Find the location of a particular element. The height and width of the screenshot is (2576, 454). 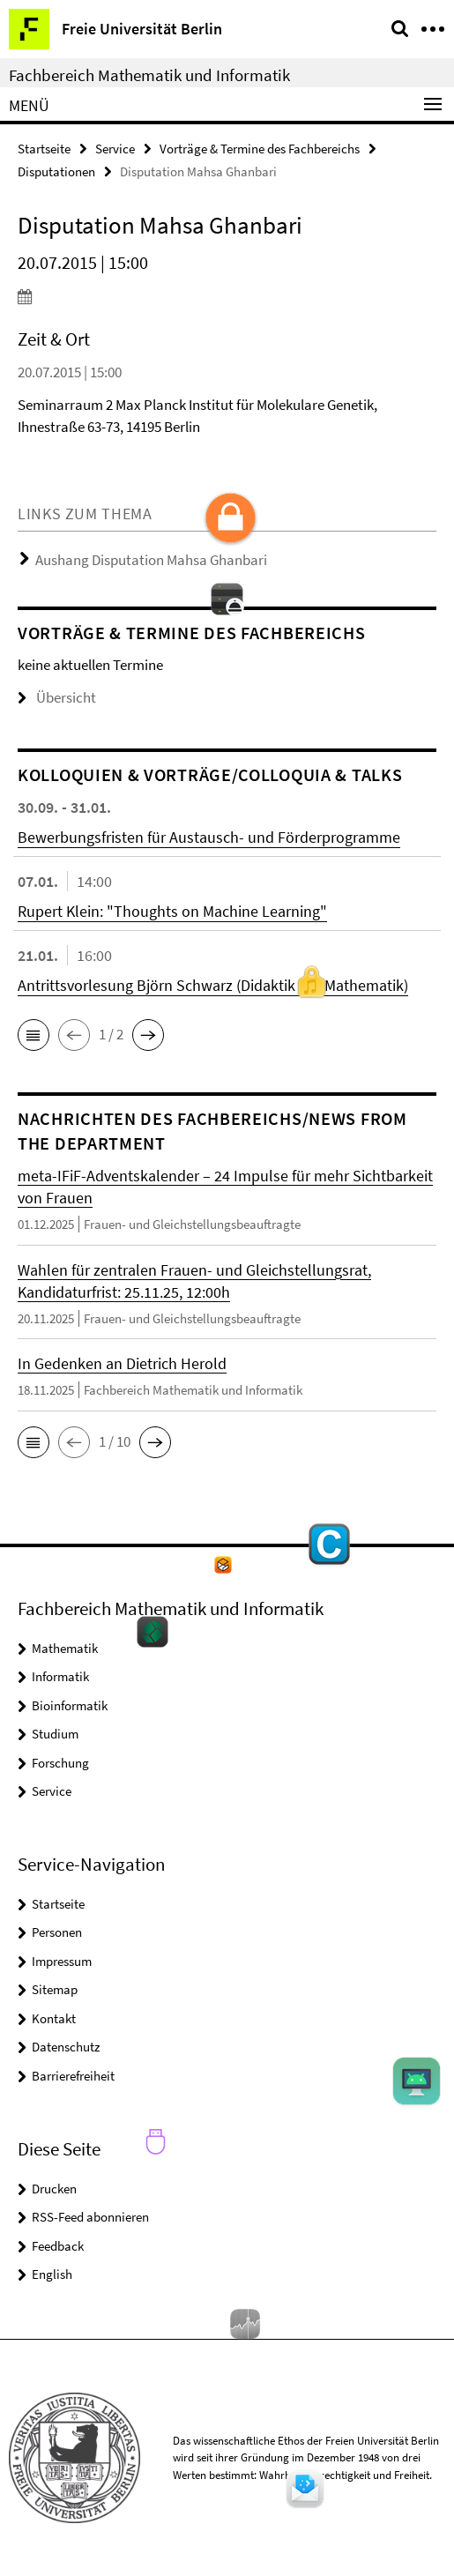

indicates a locked or protected file is located at coordinates (230, 517).